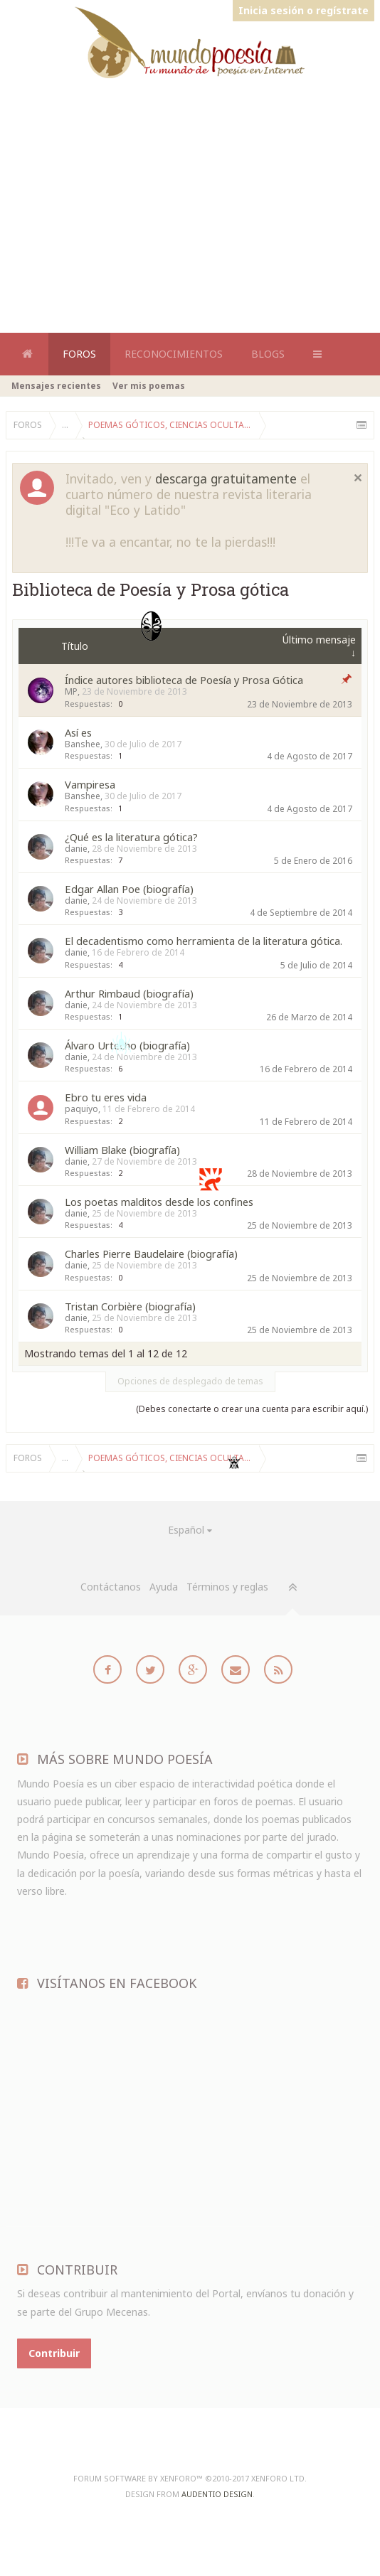  Describe the element at coordinates (151, 626) in the screenshot. I see `select a mask or disguise item in gameplay` at that location.